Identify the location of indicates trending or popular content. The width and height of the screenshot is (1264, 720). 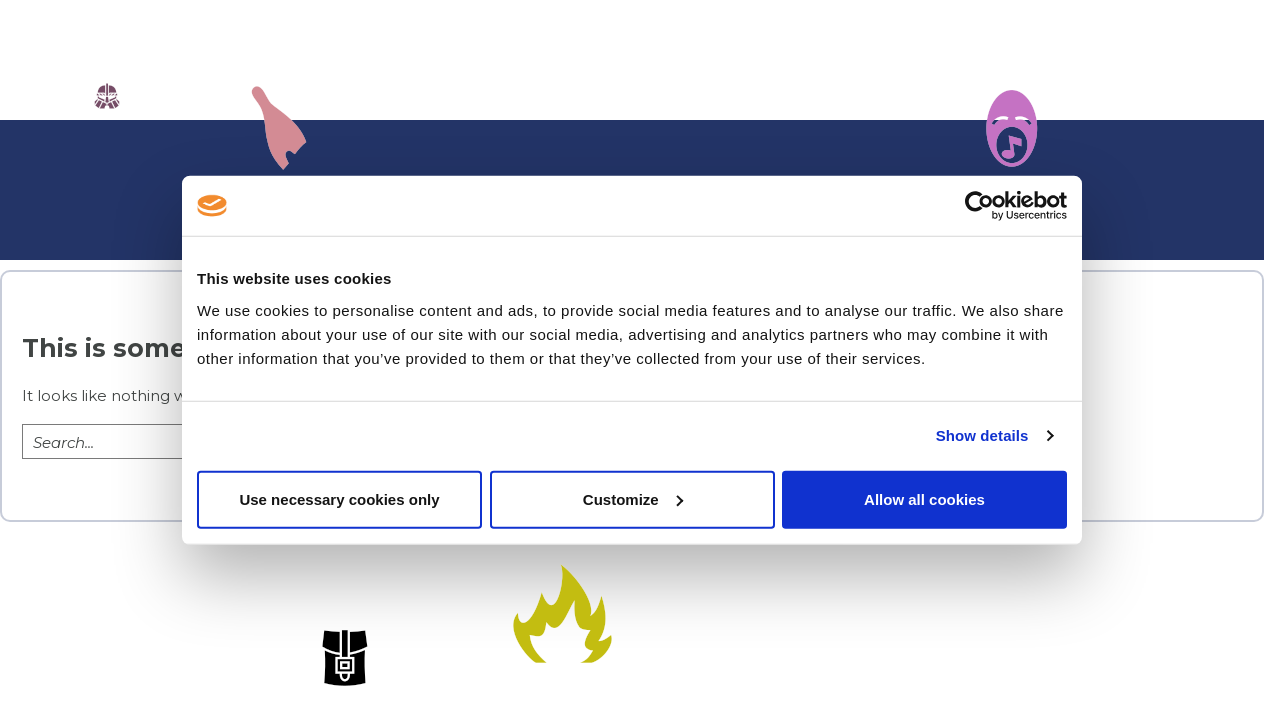
(562, 613).